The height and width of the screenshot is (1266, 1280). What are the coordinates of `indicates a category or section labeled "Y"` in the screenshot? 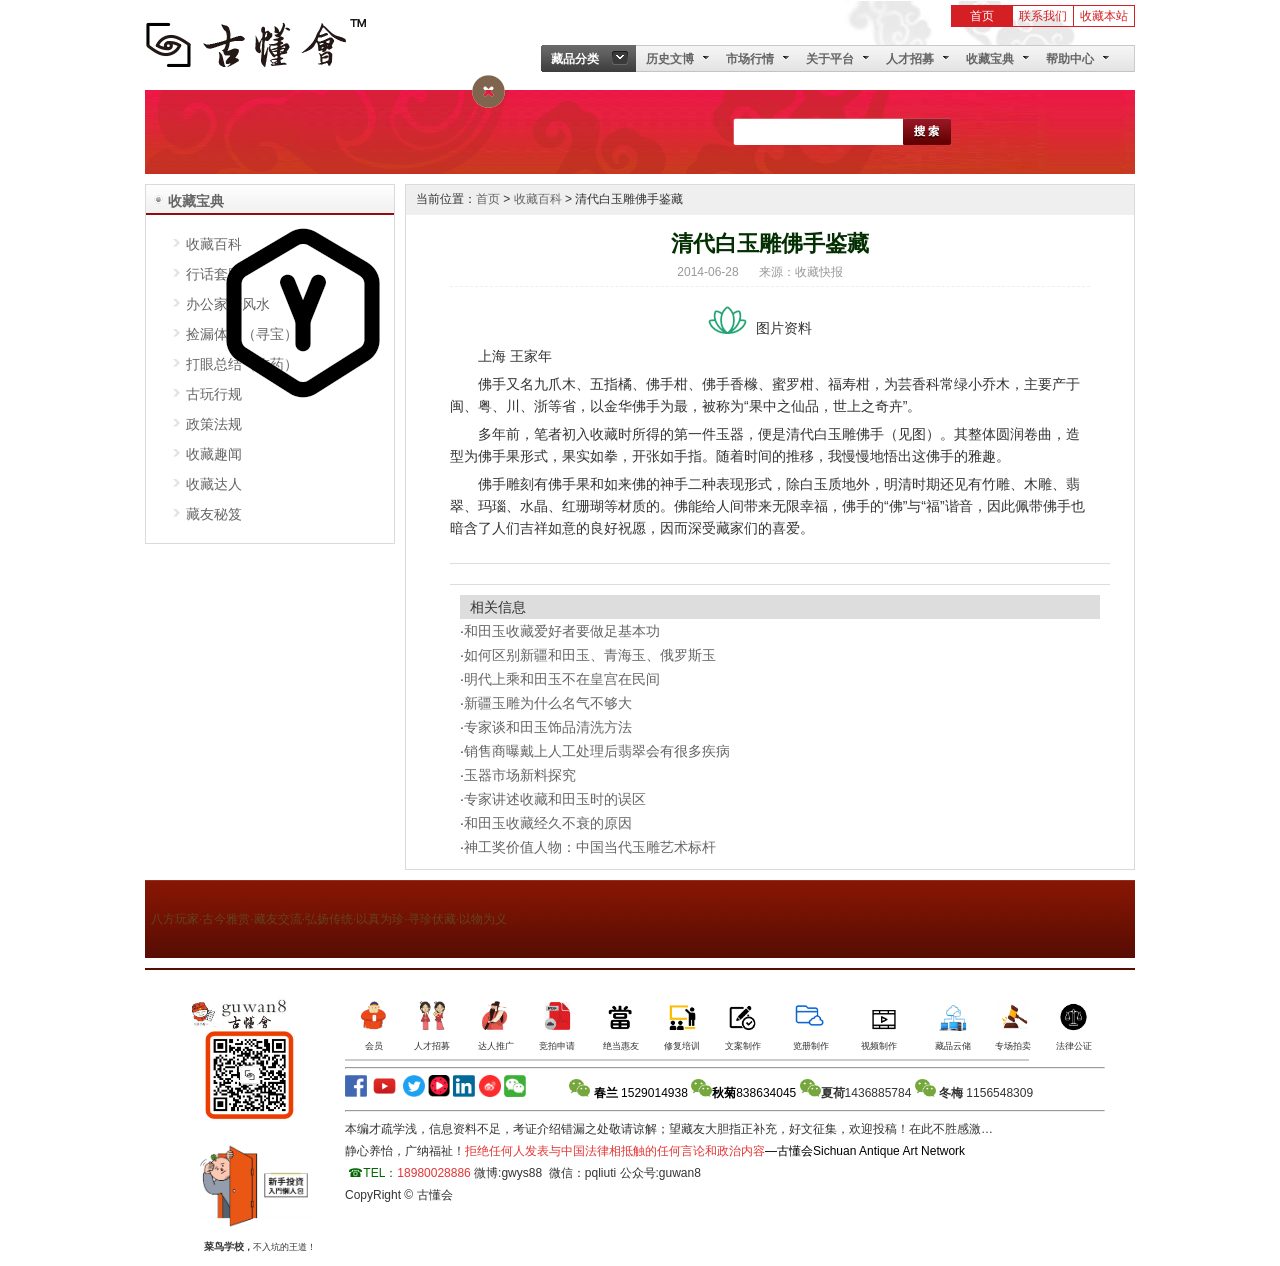 It's located at (303, 313).